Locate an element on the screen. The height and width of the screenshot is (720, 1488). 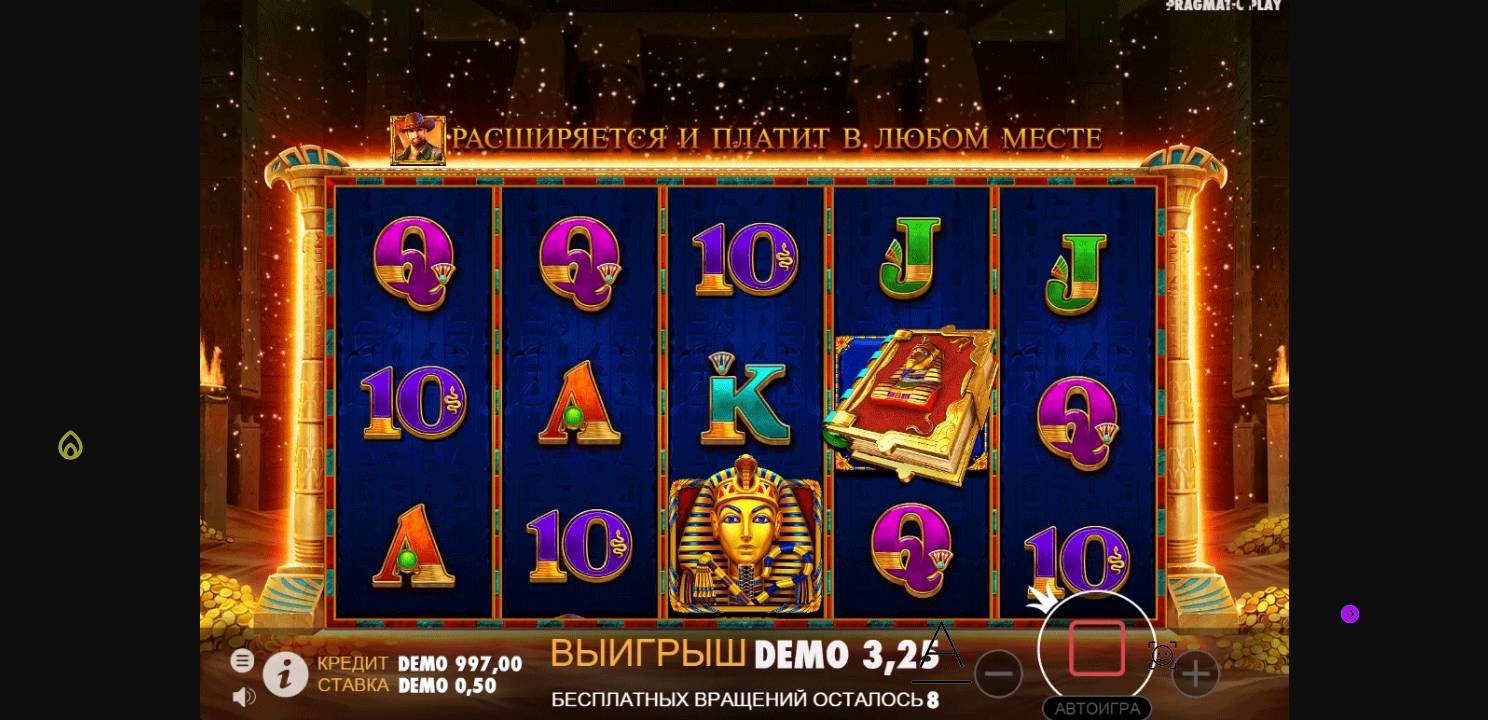
apply underline formatting to text is located at coordinates (941, 653).